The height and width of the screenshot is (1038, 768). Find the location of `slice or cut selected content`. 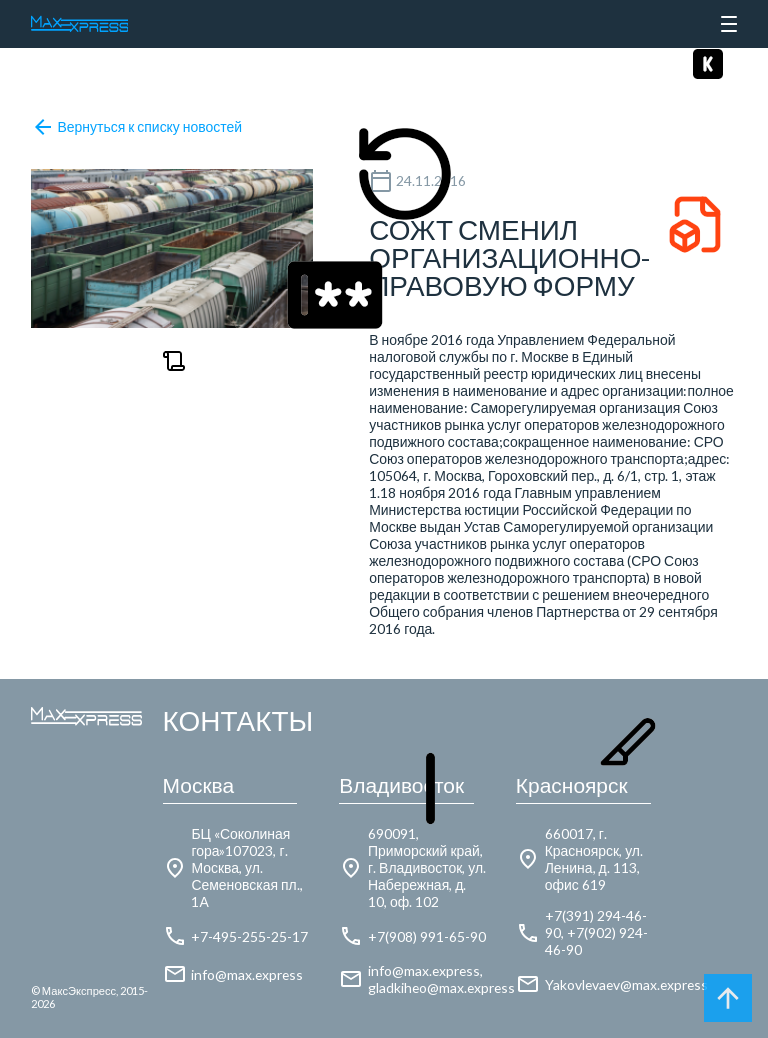

slice or cut selected content is located at coordinates (628, 743).